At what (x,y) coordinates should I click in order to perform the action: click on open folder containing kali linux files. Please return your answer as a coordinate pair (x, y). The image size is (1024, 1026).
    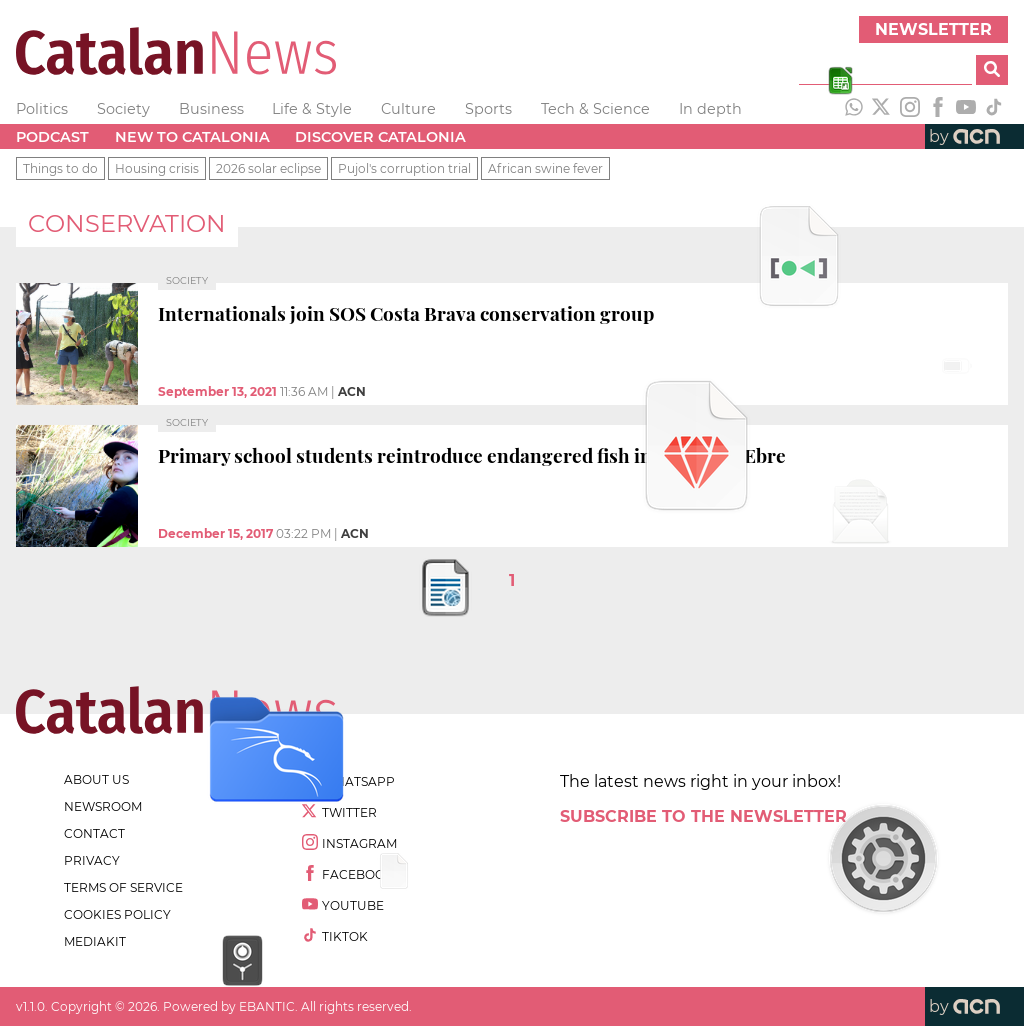
    Looking at the image, I should click on (276, 753).